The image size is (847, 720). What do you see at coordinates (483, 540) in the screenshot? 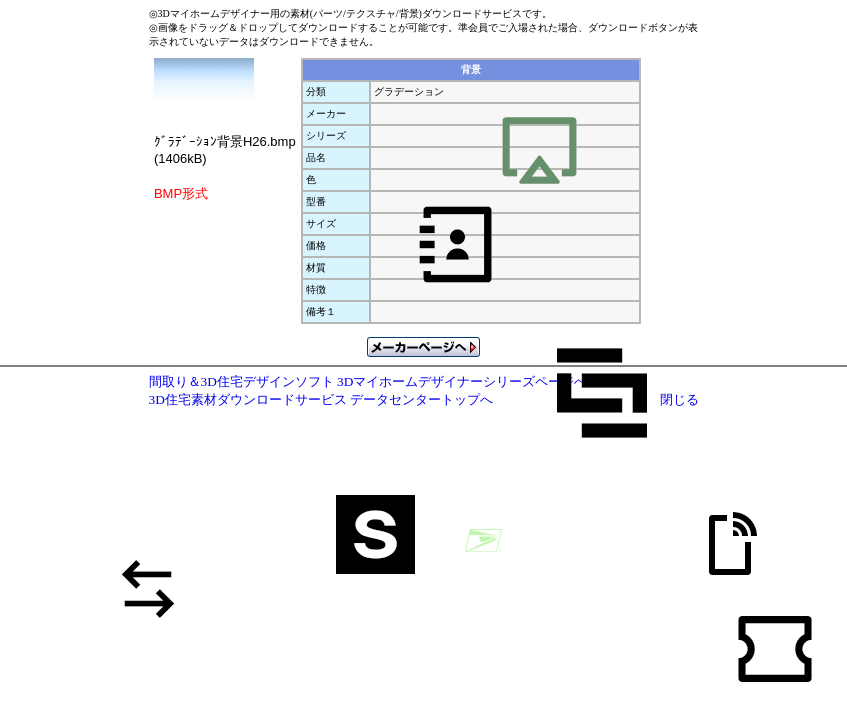
I see `access USPS shipping and tracking services` at bounding box center [483, 540].